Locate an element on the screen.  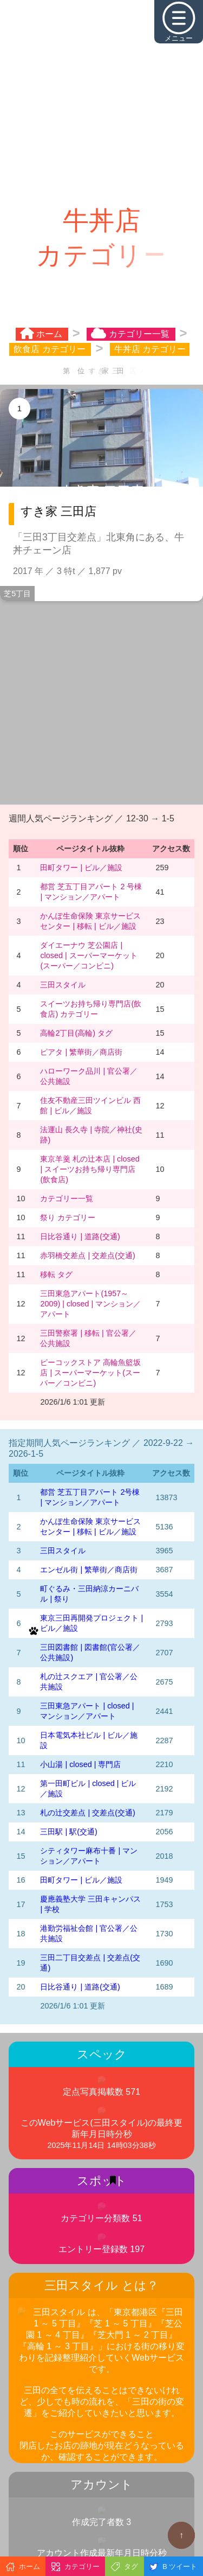
save this item for later is located at coordinates (113, 2180).